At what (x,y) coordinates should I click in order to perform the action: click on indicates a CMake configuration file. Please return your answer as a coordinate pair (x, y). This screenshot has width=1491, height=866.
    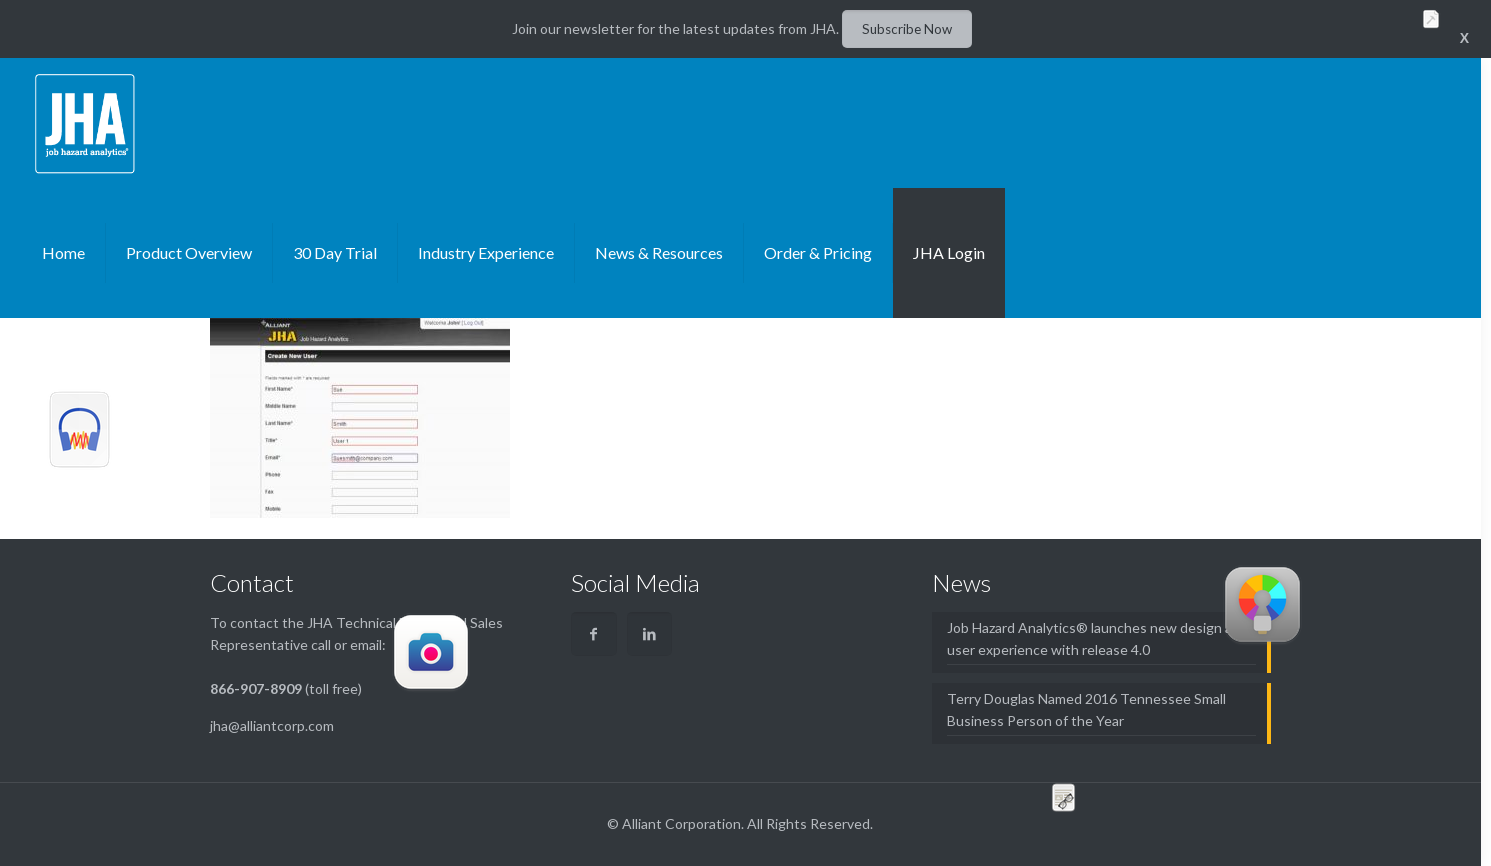
    Looking at the image, I should click on (1431, 19).